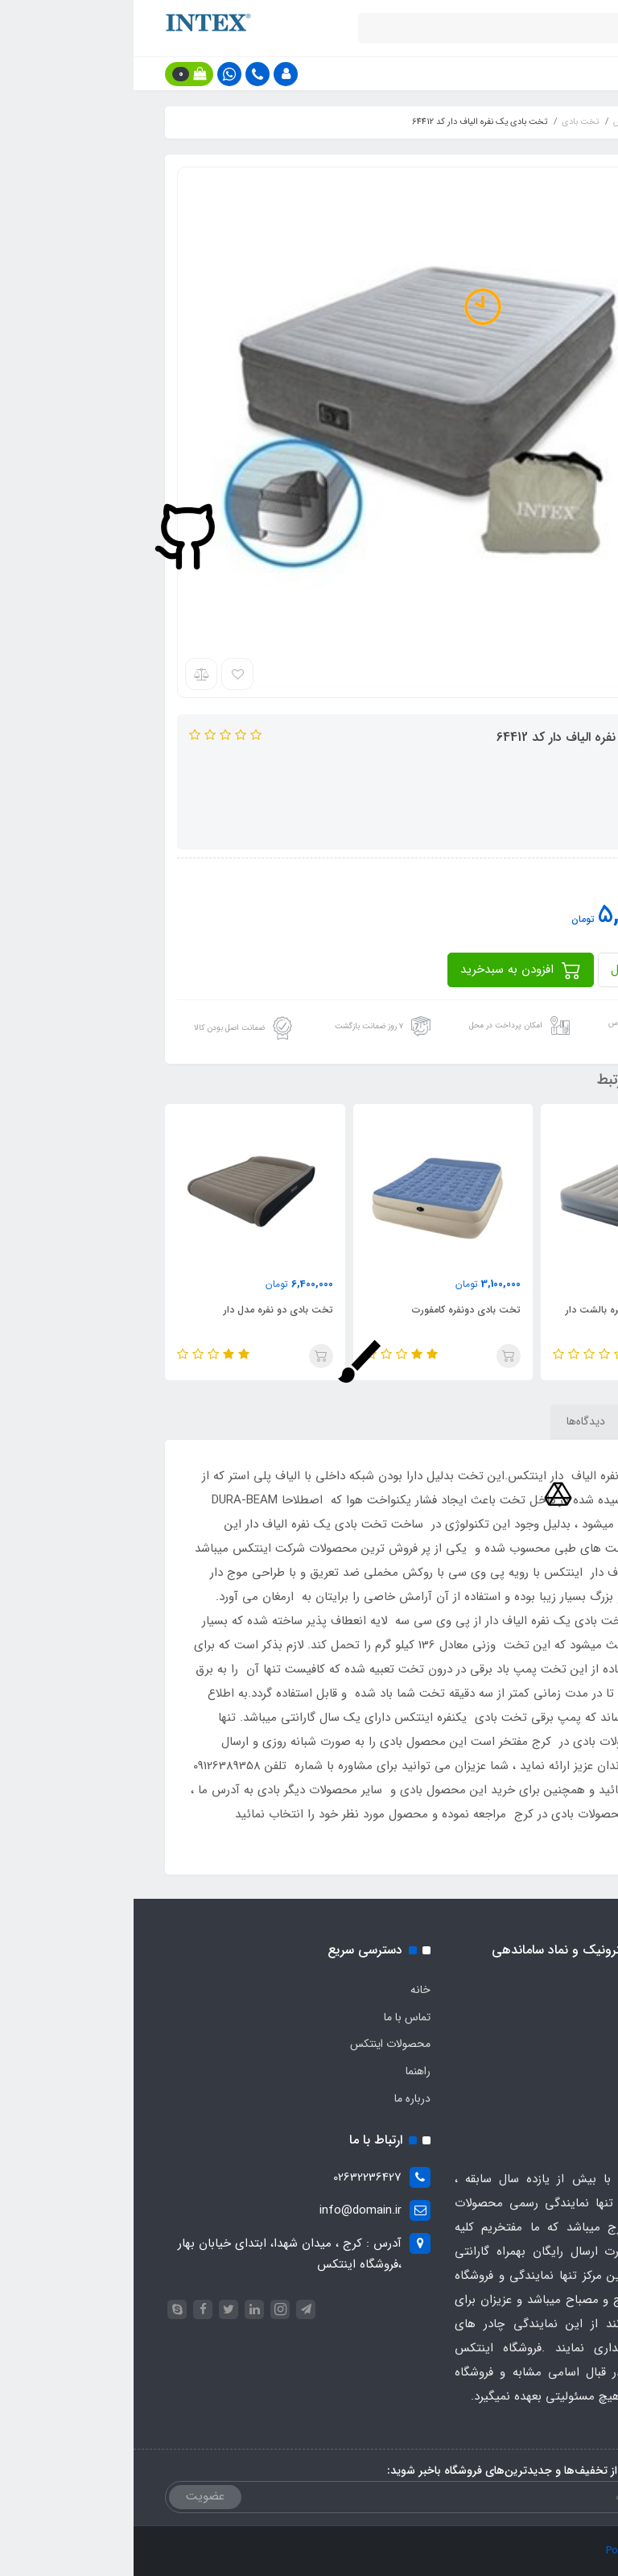 This screenshot has width=618, height=2576. I want to click on view project on github, so click(187, 536).